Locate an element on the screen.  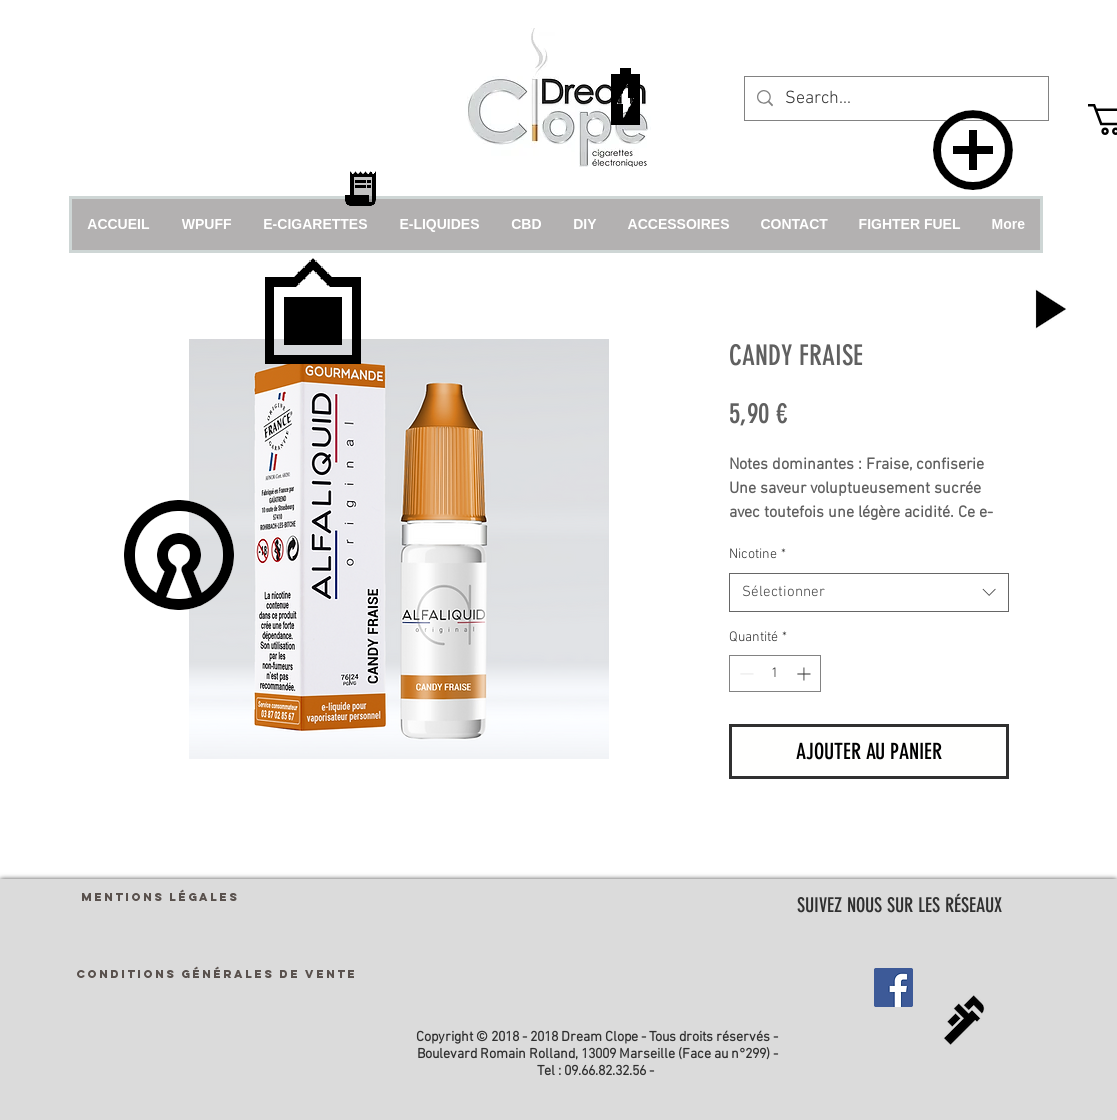
connect to OpenVPN service is located at coordinates (179, 555).